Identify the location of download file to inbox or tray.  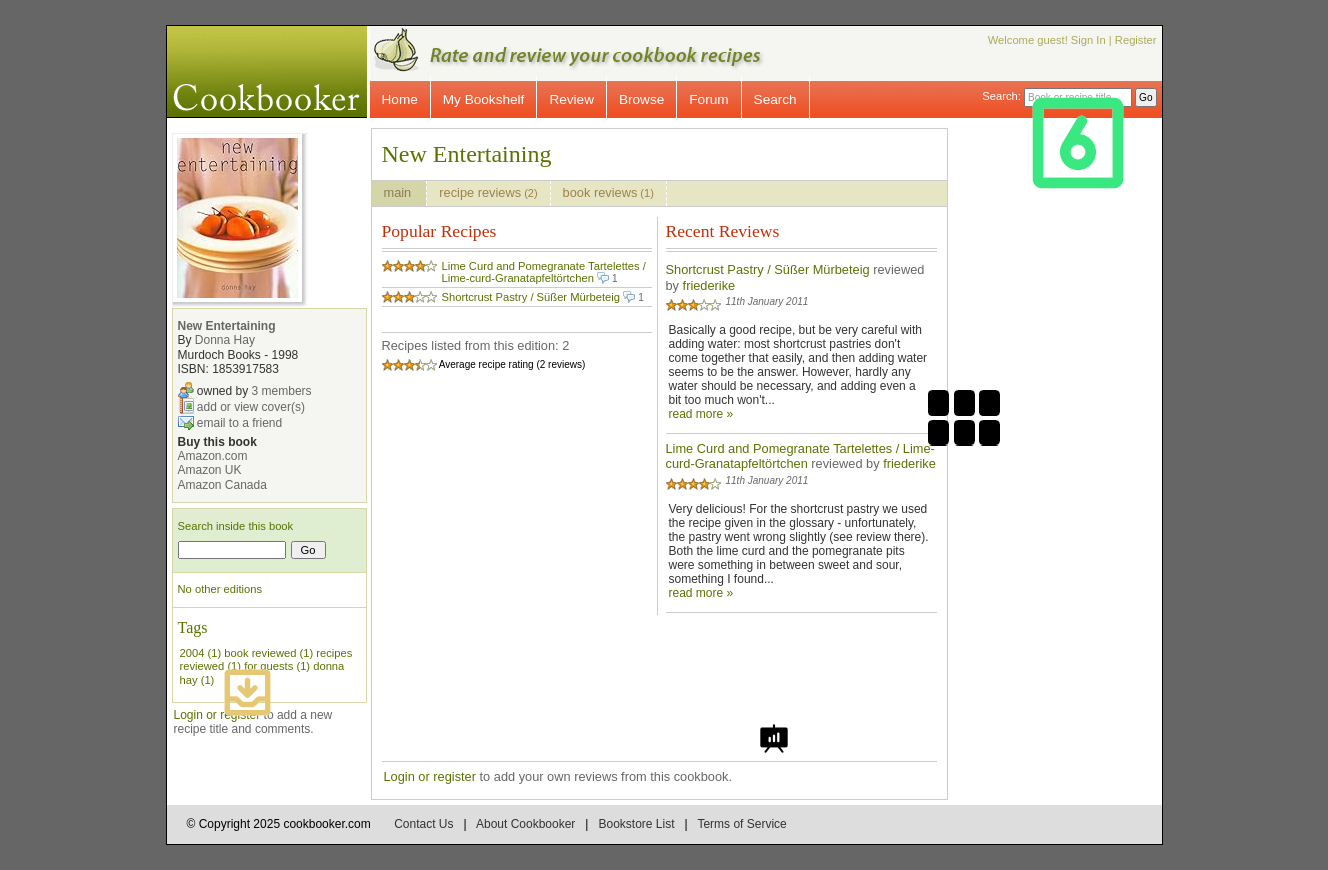
(247, 692).